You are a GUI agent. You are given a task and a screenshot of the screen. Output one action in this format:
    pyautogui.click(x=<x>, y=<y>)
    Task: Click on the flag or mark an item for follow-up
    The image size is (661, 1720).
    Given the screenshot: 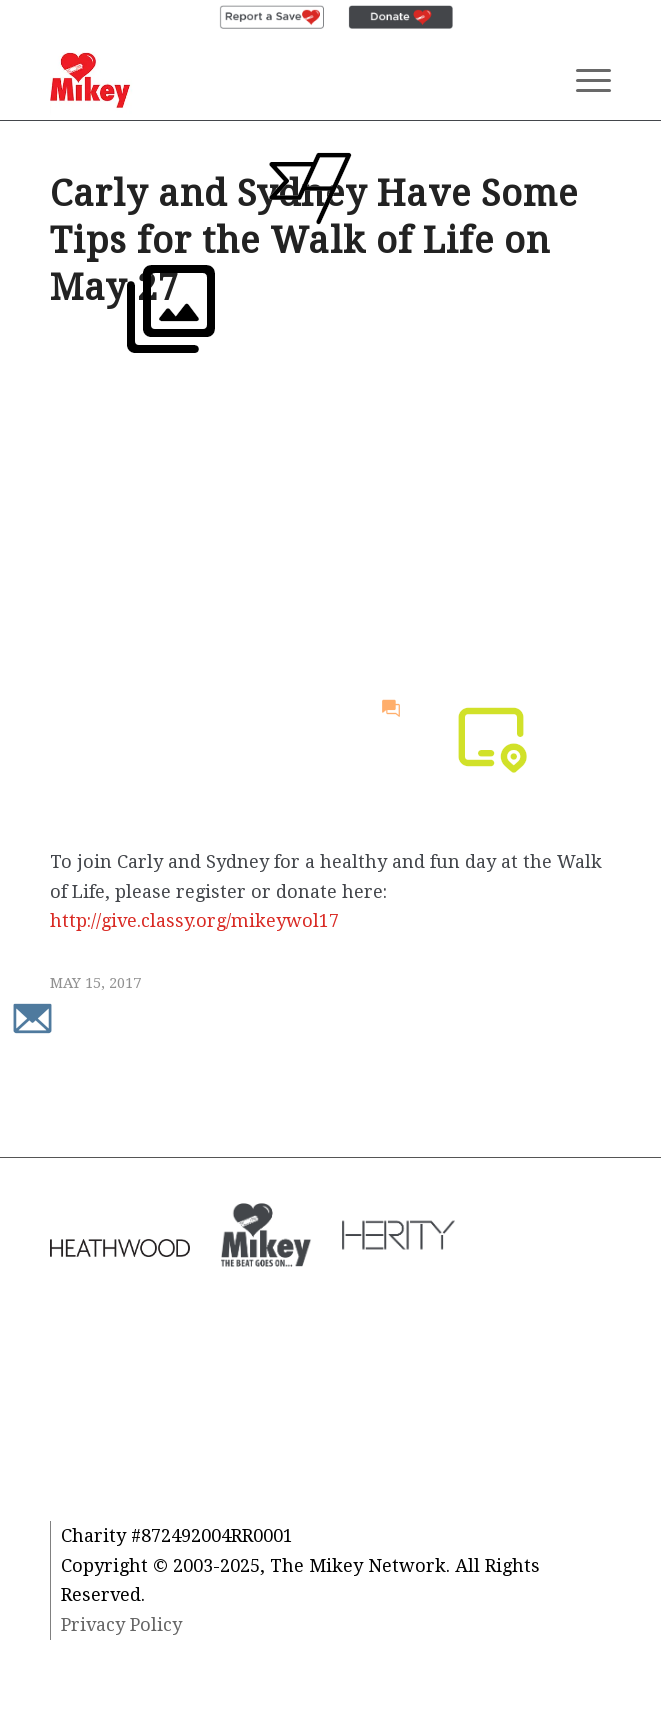 What is the action you would take?
    pyautogui.click(x=309, y=185)
    